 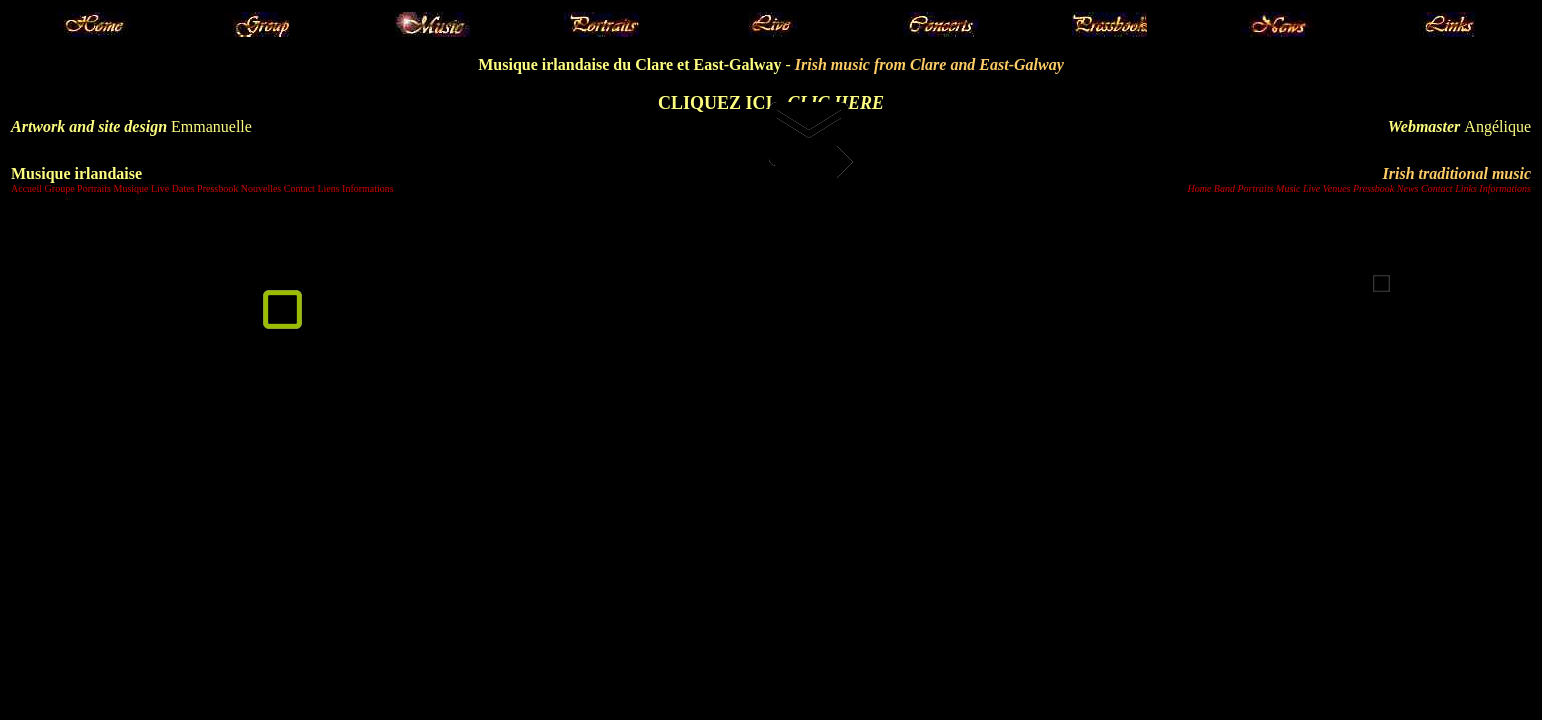 I want to click on stop media playback, so click(x=1381, y=283).